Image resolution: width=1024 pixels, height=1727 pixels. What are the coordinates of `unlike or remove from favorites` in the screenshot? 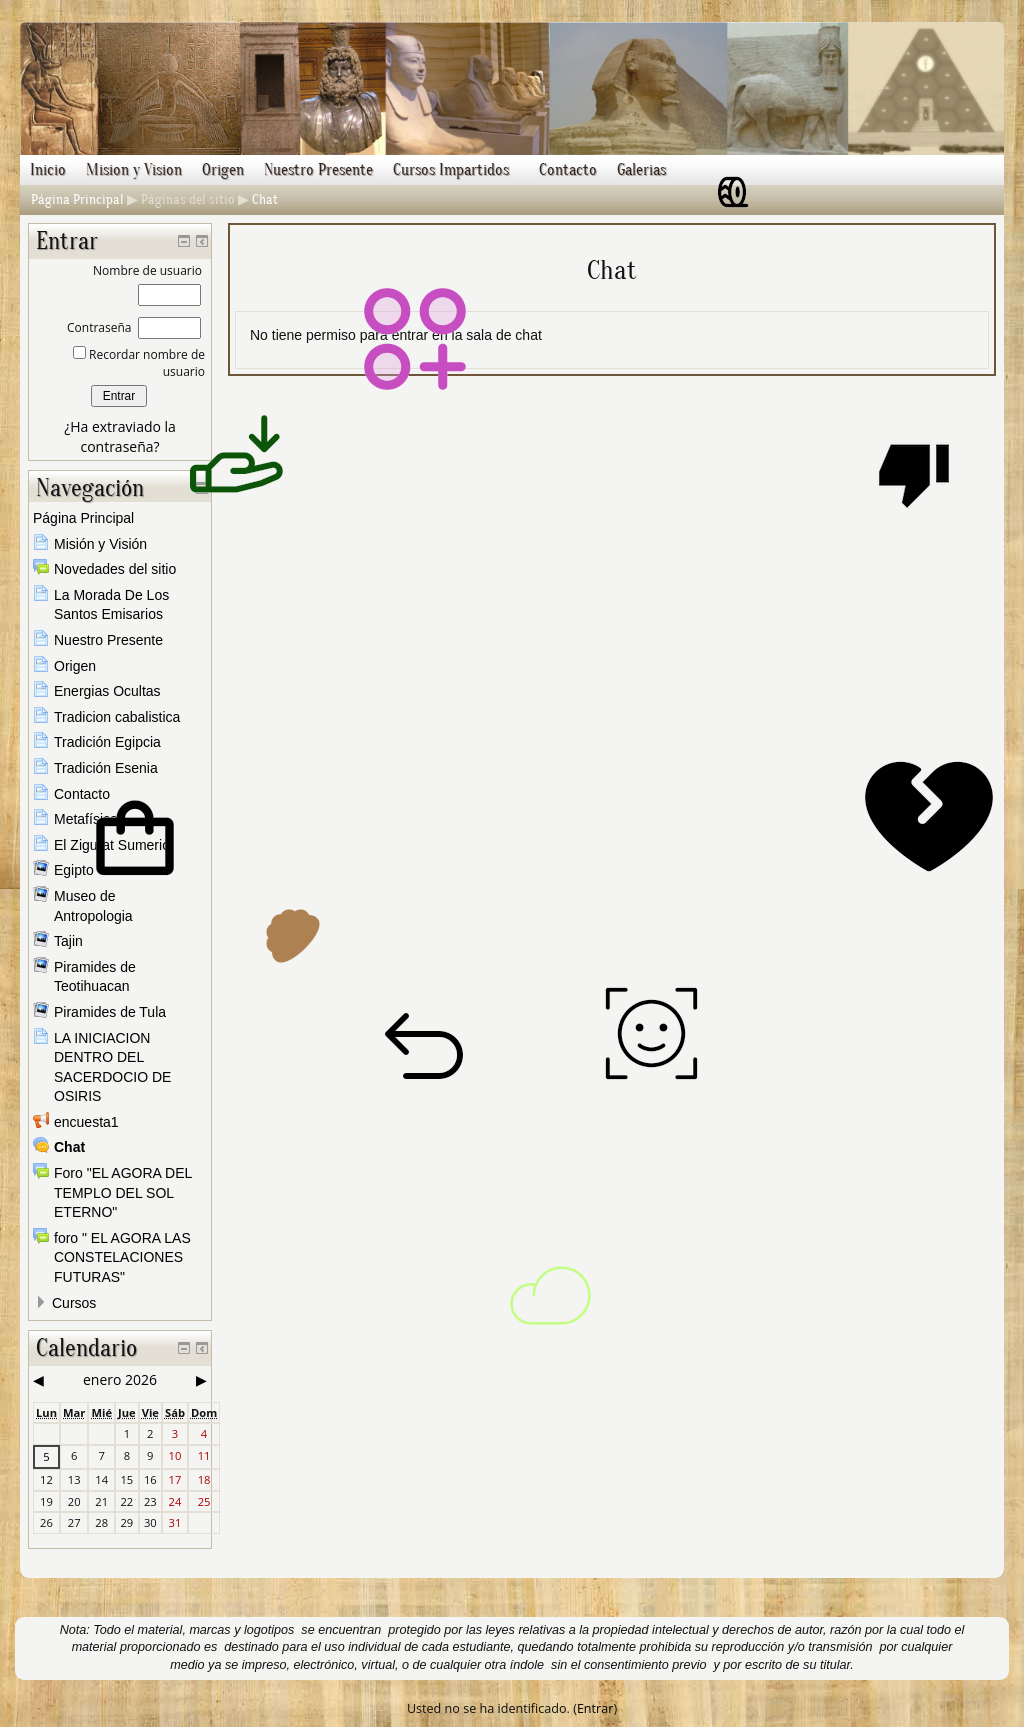 It's located at (929, 812).